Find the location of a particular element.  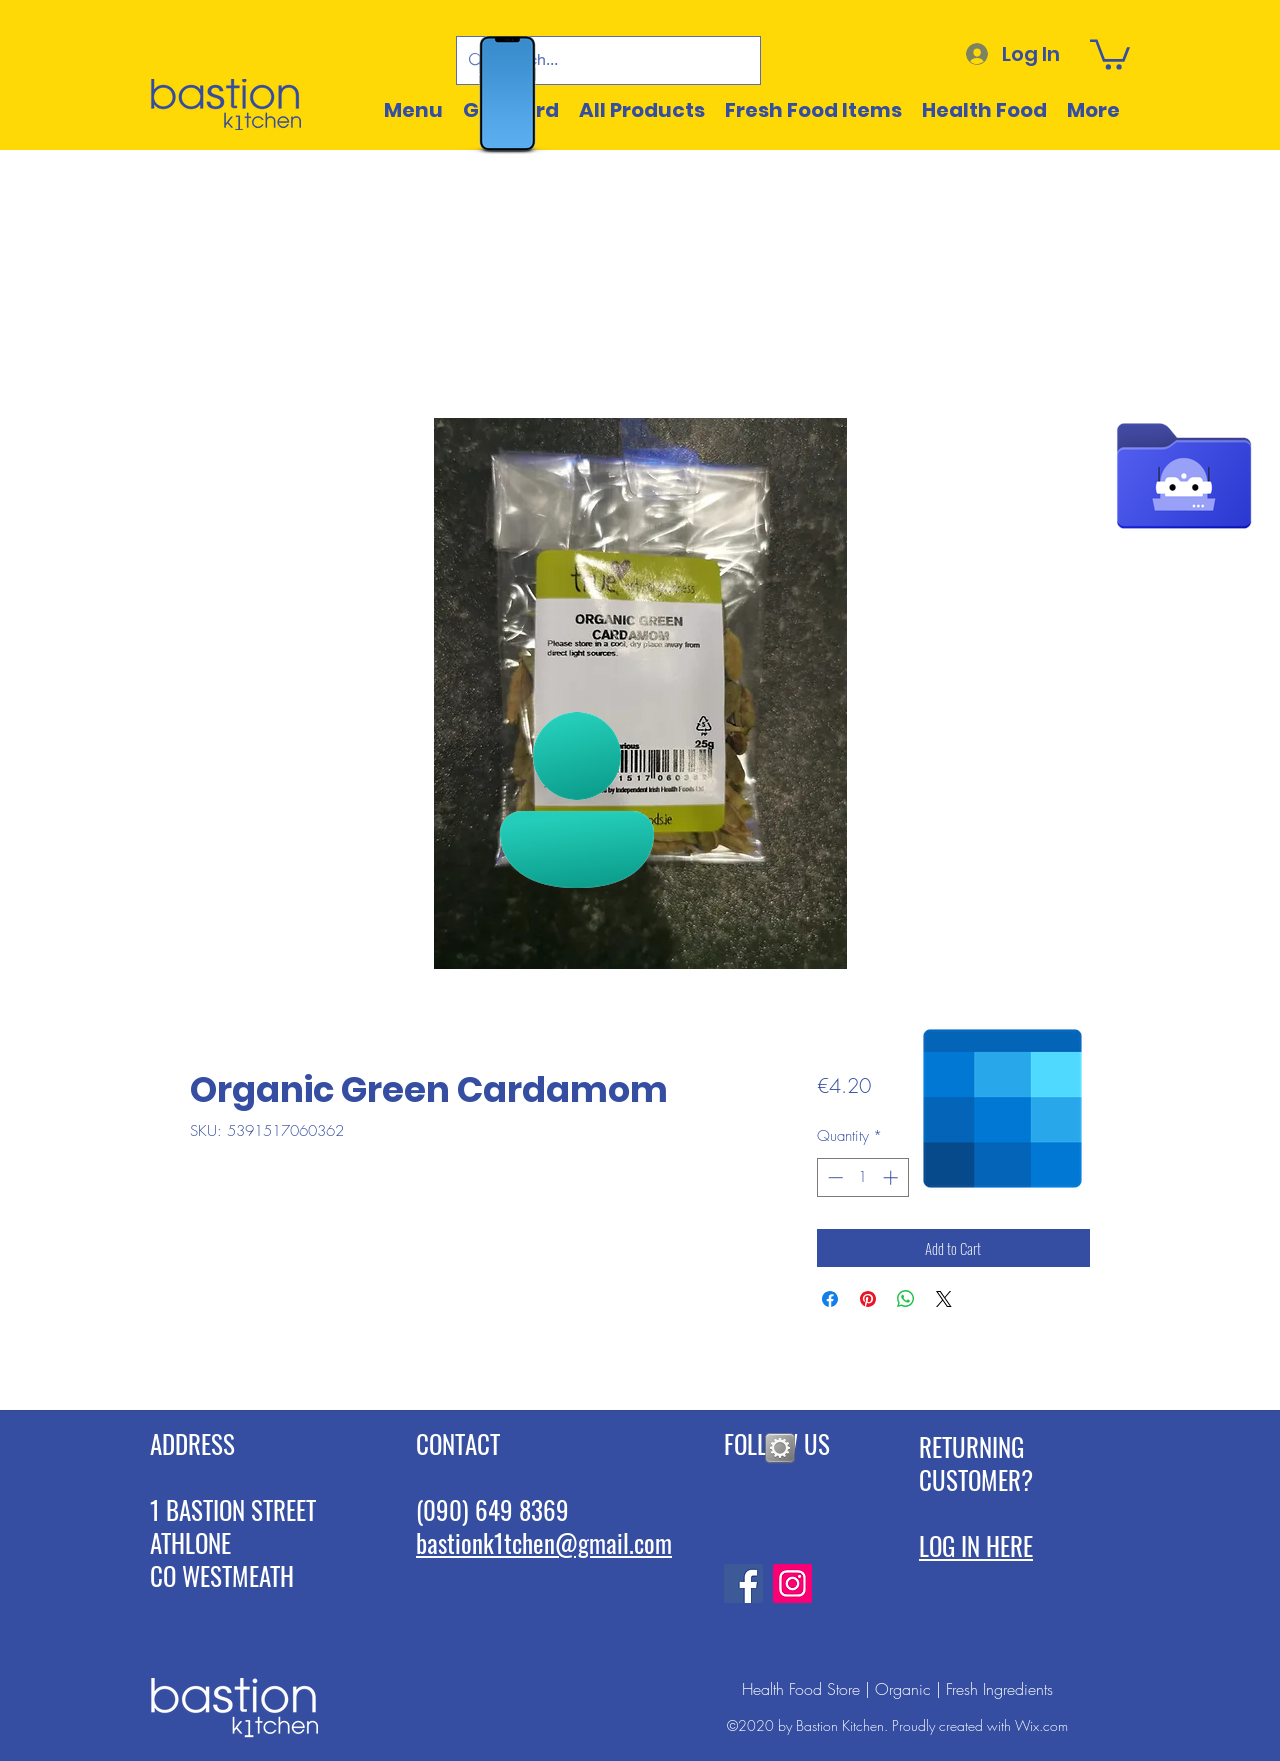

iPhone 12 Pro Max device icon is located at coordinates (507, 95).